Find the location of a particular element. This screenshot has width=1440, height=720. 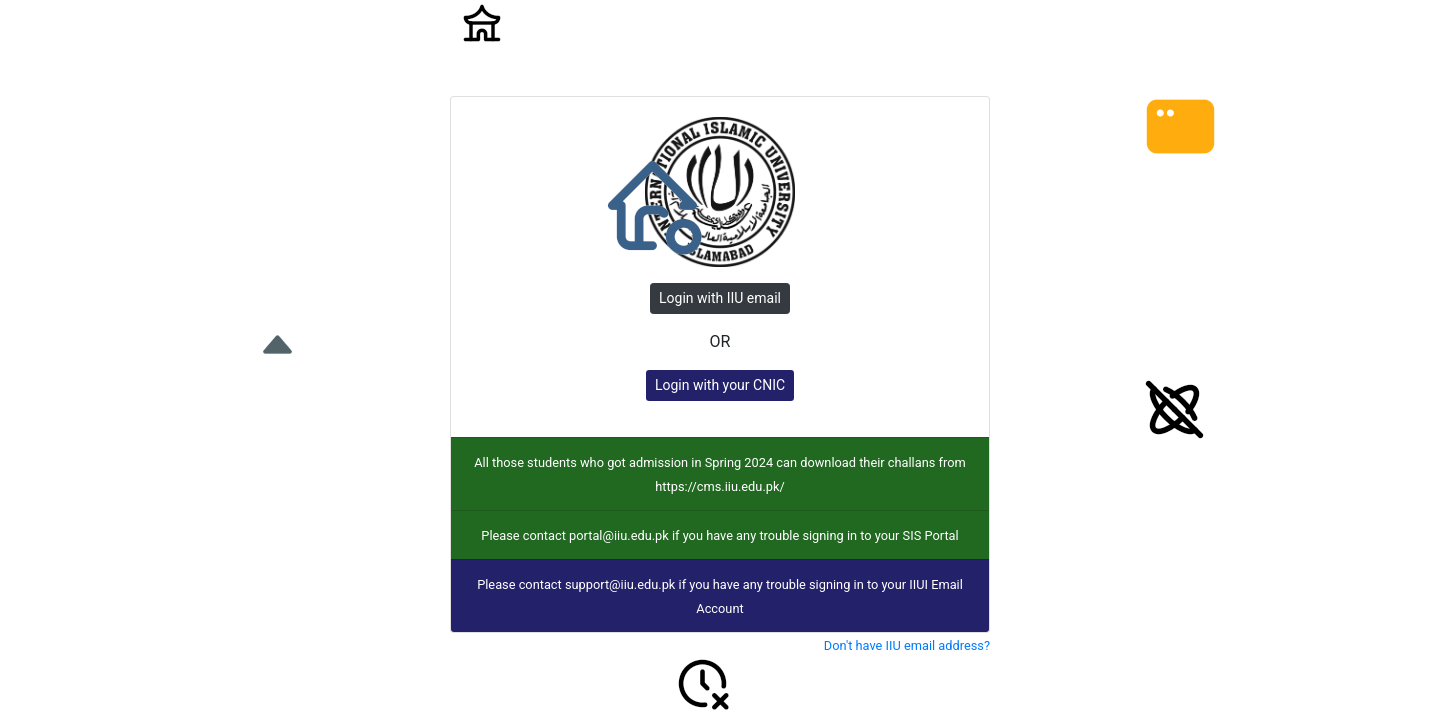

open application window is located at coordinates (1180, 126).